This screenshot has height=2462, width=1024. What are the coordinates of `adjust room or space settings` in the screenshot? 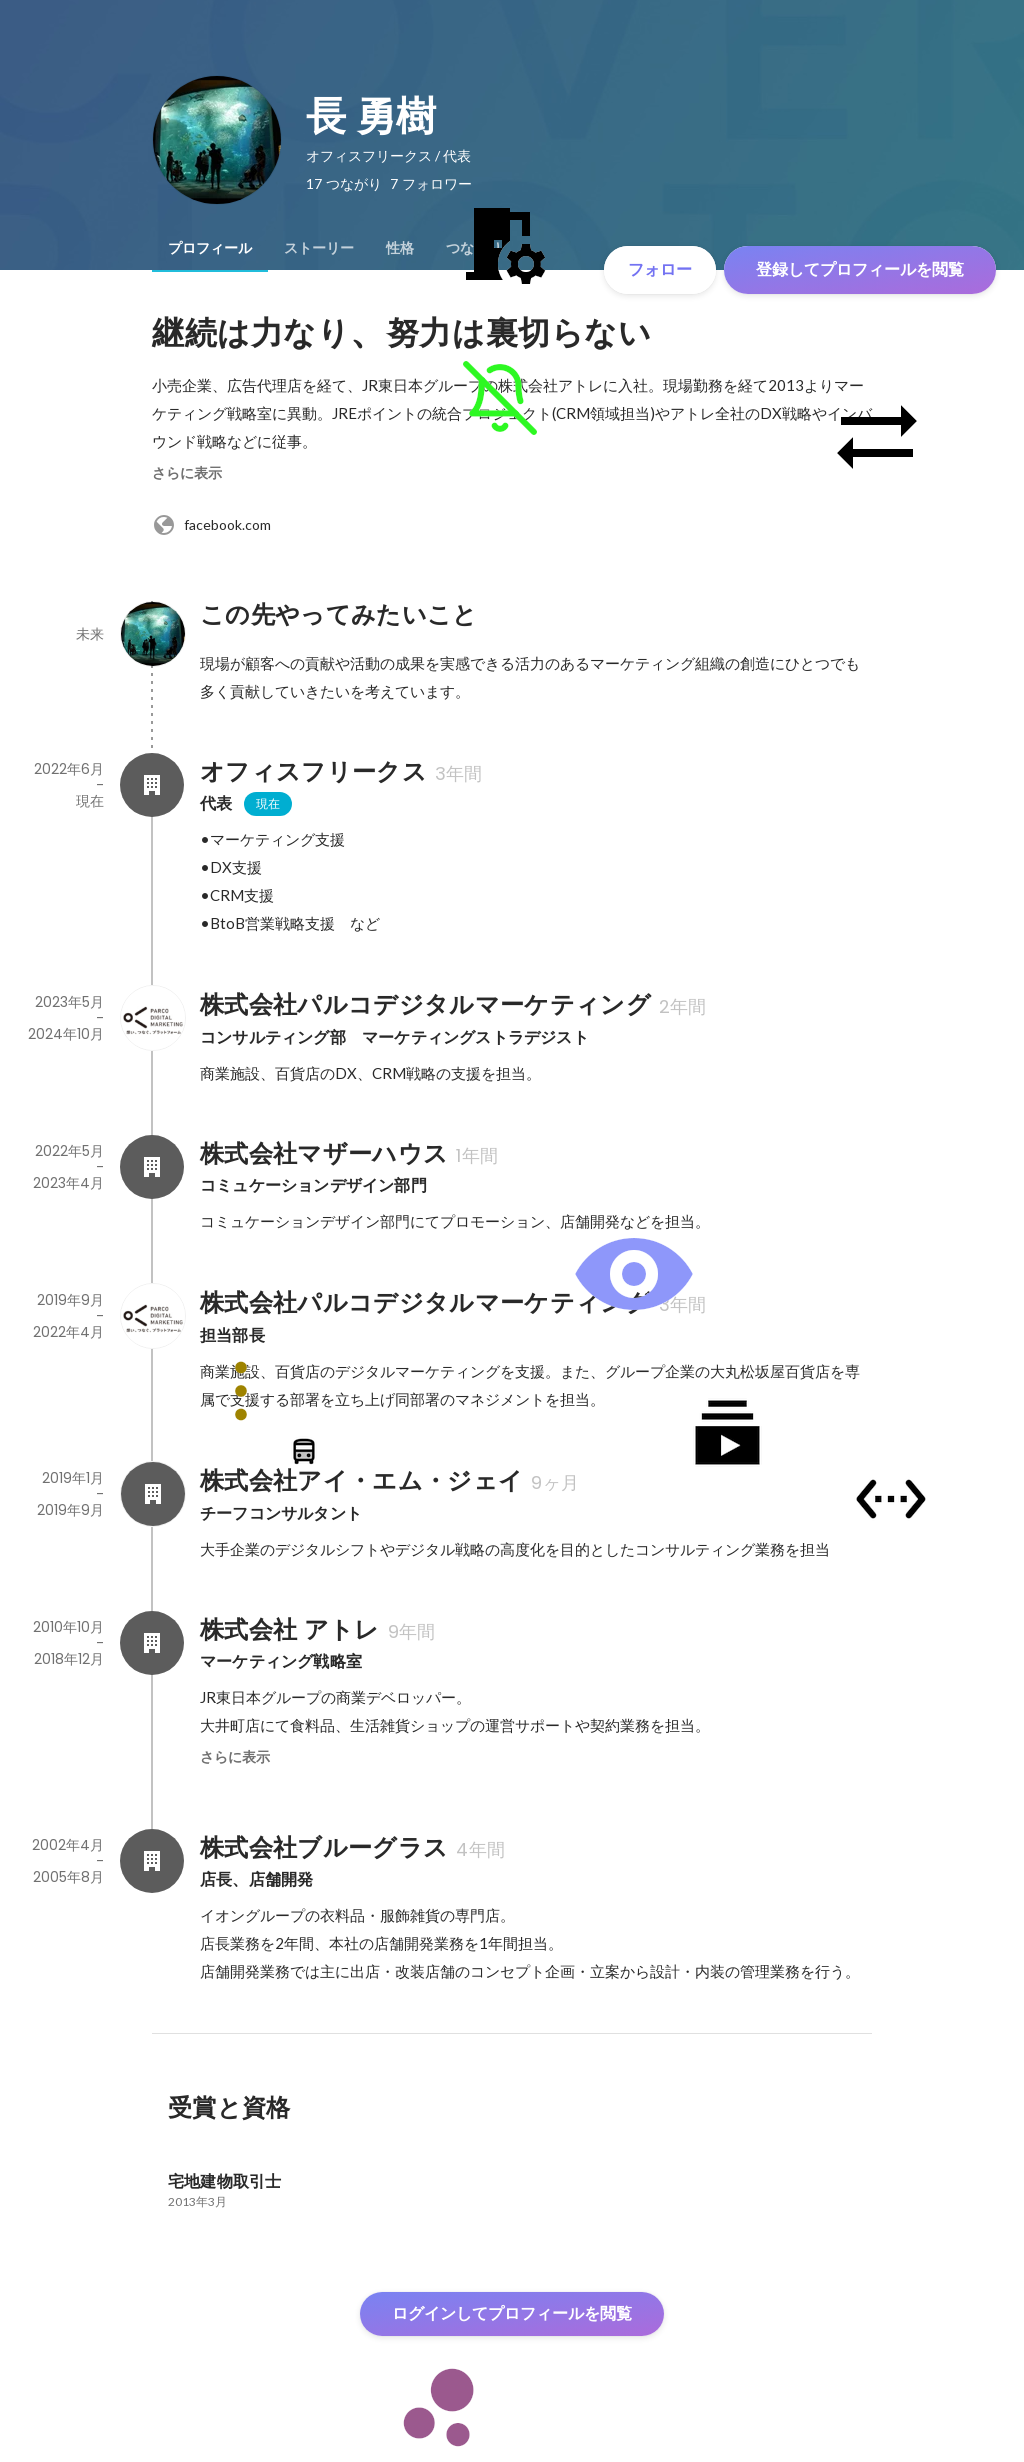 It's located at (502, 244).